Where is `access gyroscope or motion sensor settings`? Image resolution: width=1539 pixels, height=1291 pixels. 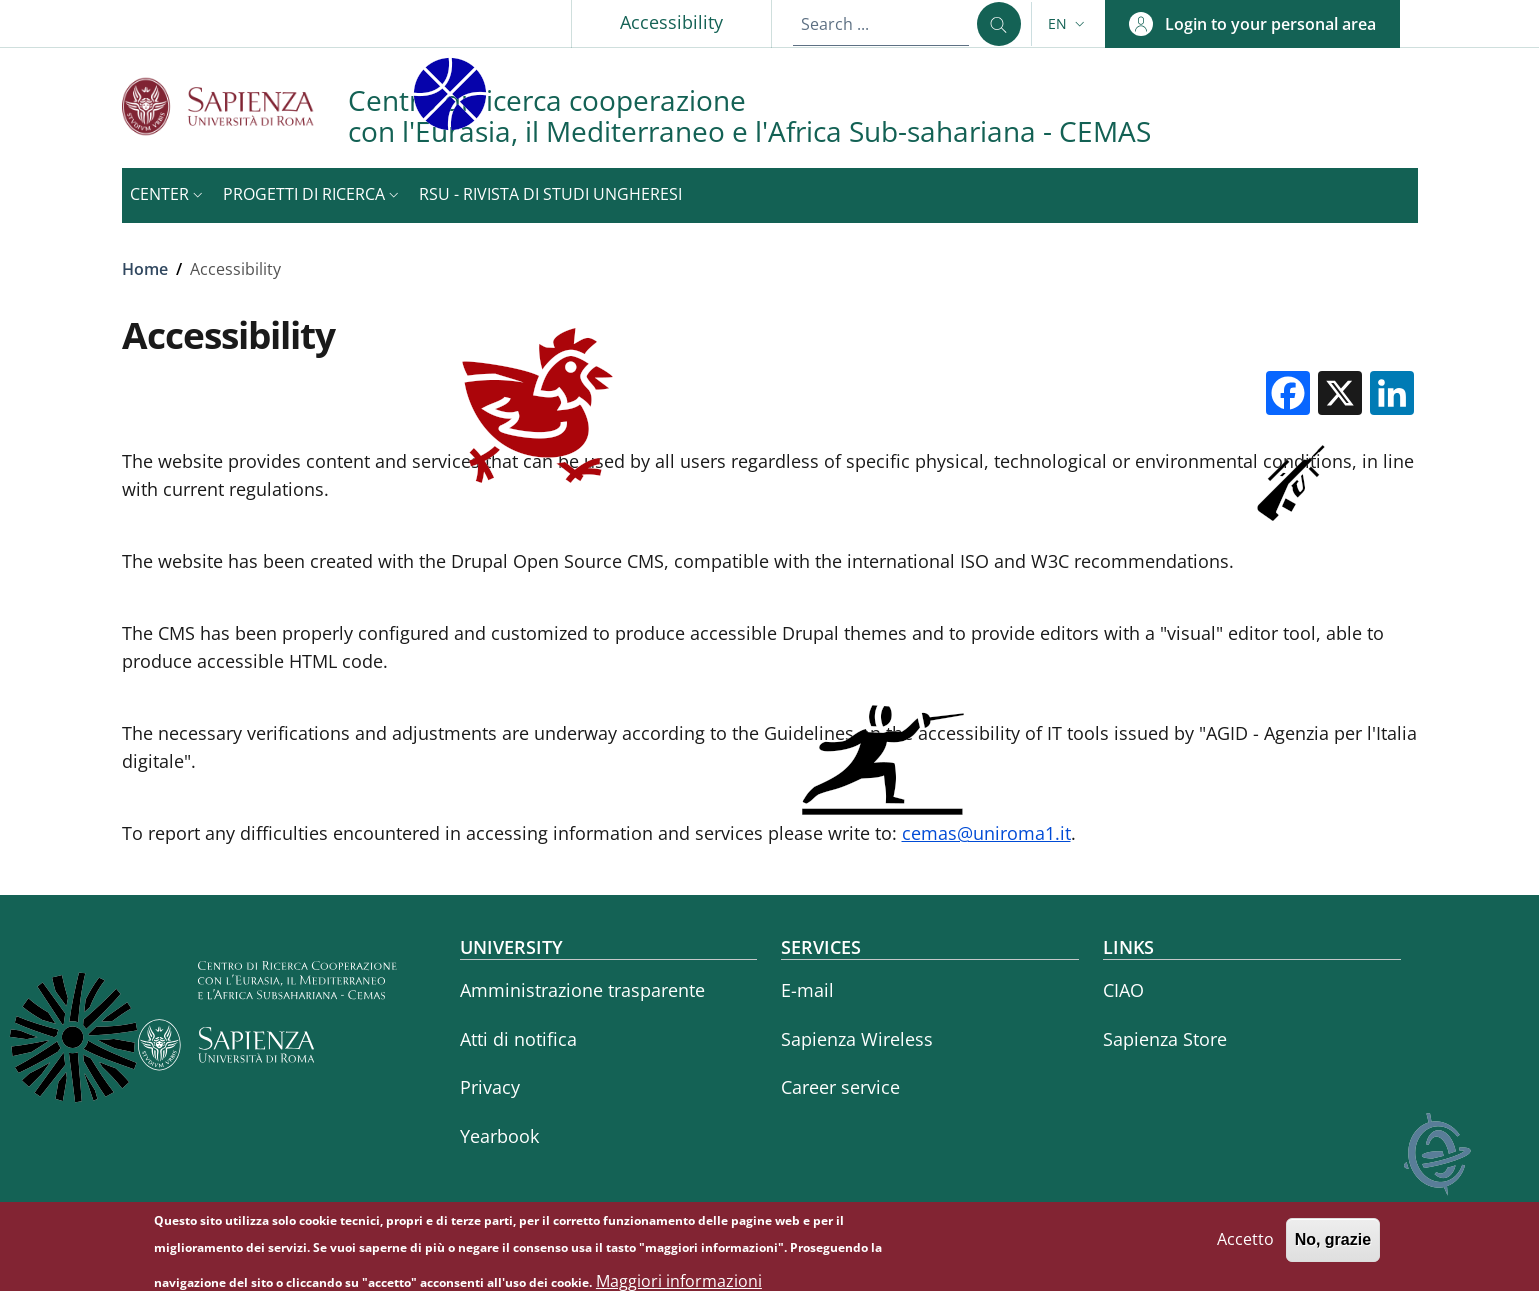
access gyroscope or motion sensor settings is located at coordinates (1437, 1154).